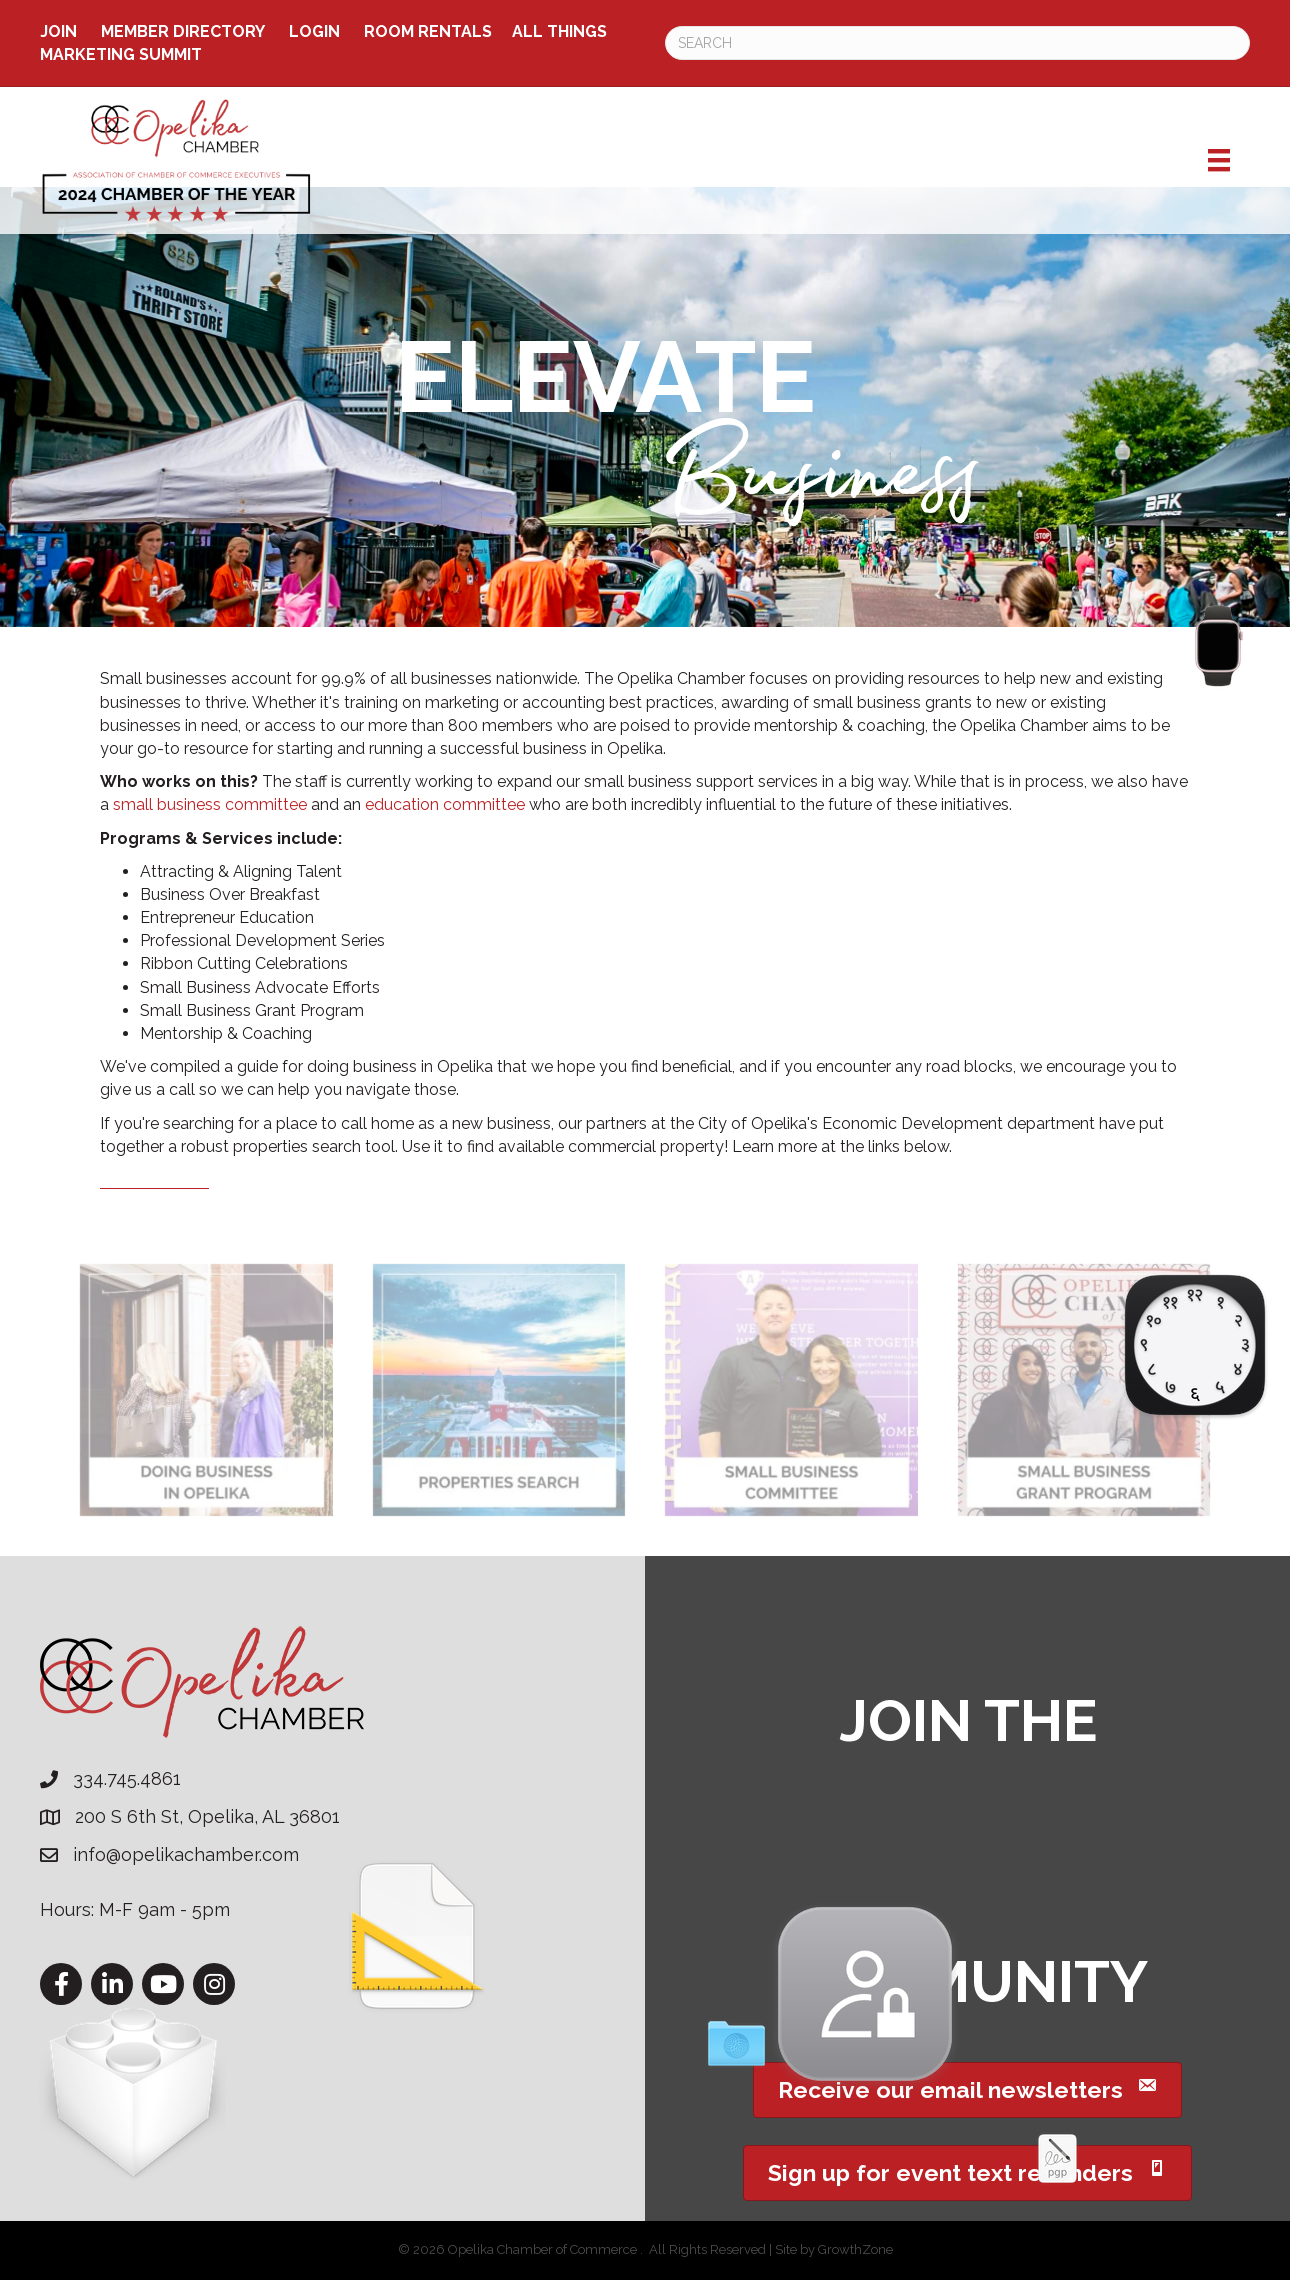 The height and width of the screenshot is (2280, 1290). Describe the element at coordinates (1218, 646) in the screenshot. I see `apple watch series 9 device icon` at that location.